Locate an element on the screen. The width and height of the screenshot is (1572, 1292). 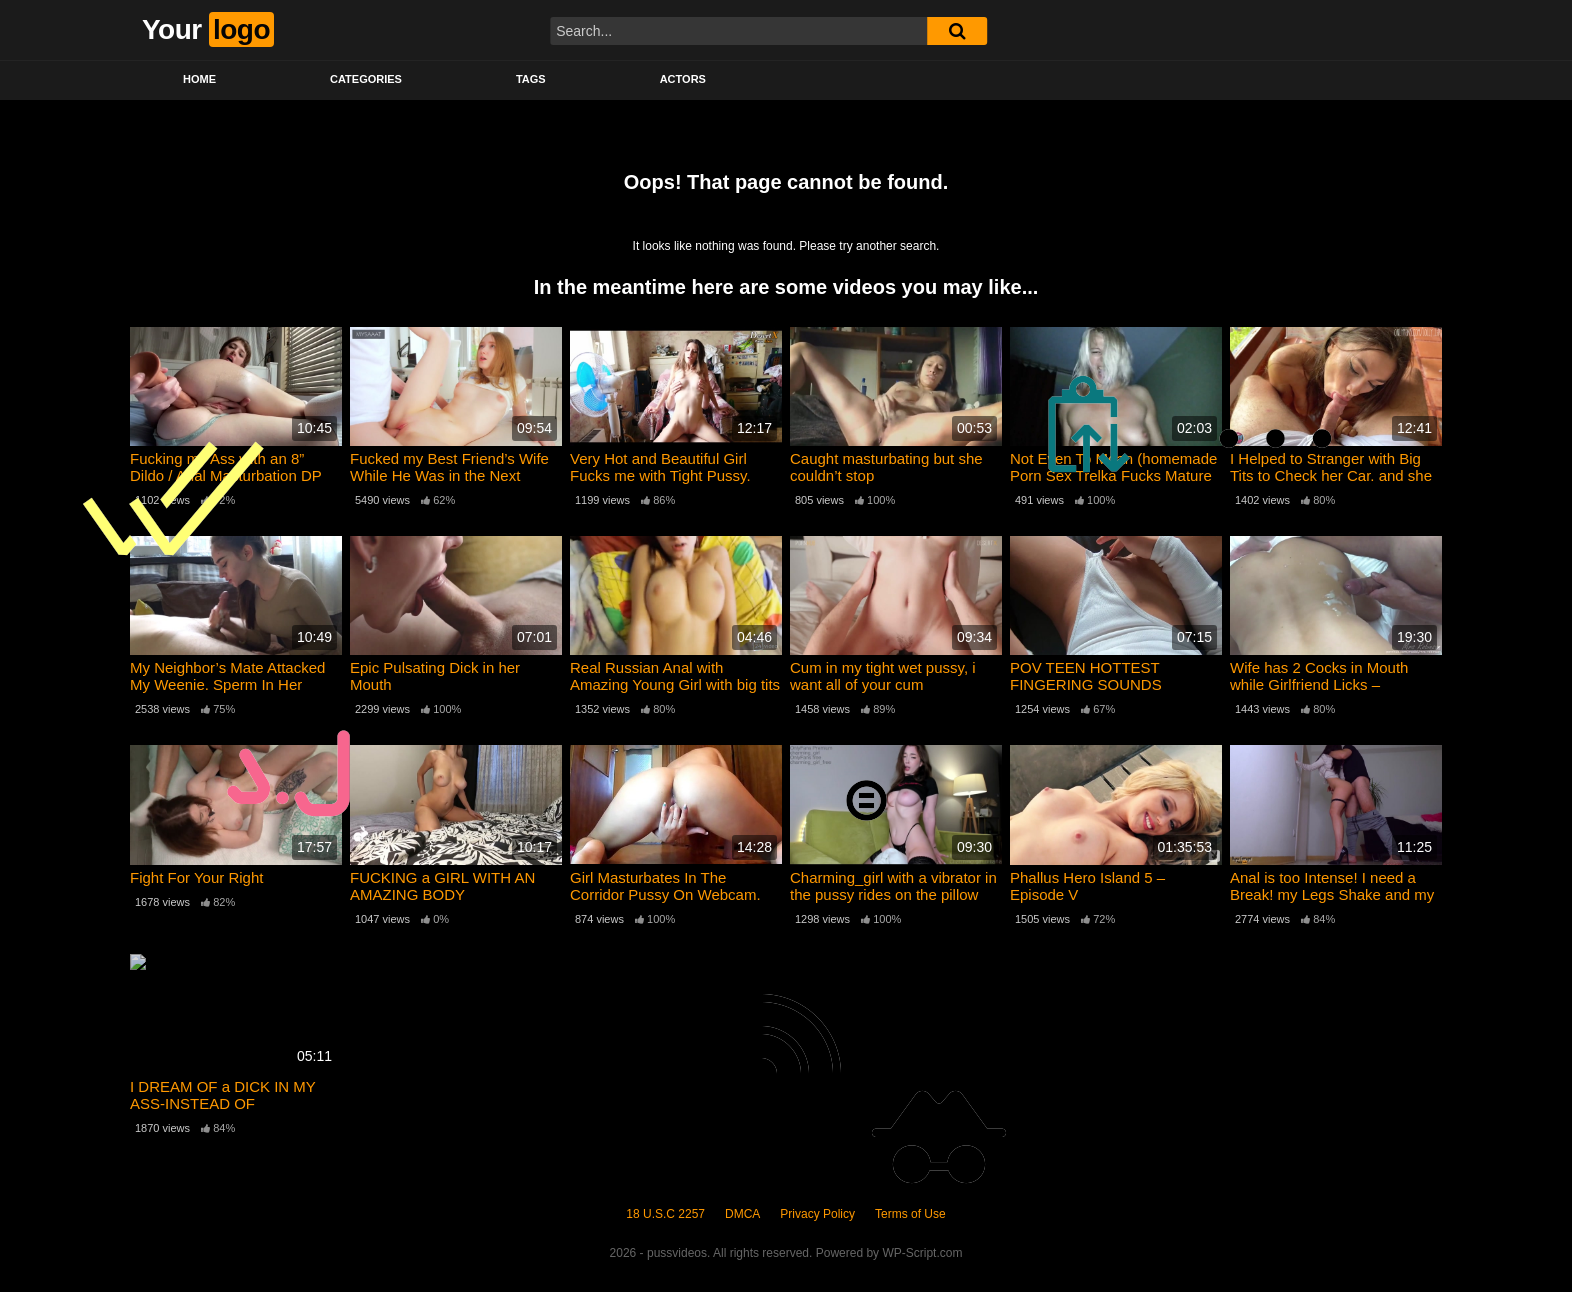
copy to clipboard is located at coordinates (1083, 424).